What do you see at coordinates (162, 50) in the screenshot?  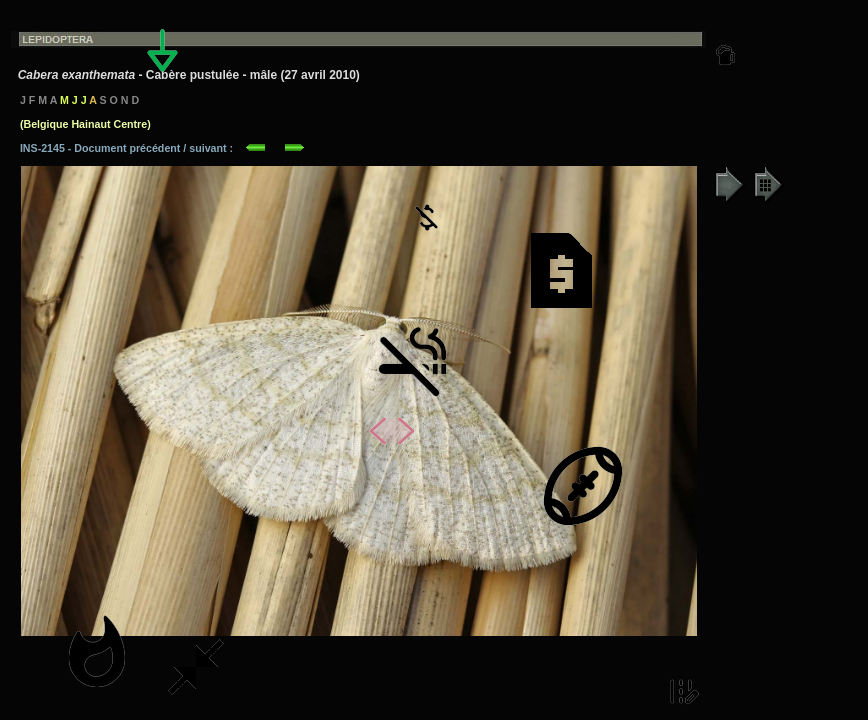 I see `indicates digital ground connection in circuit diagrams` at bounding box center [162, 50].